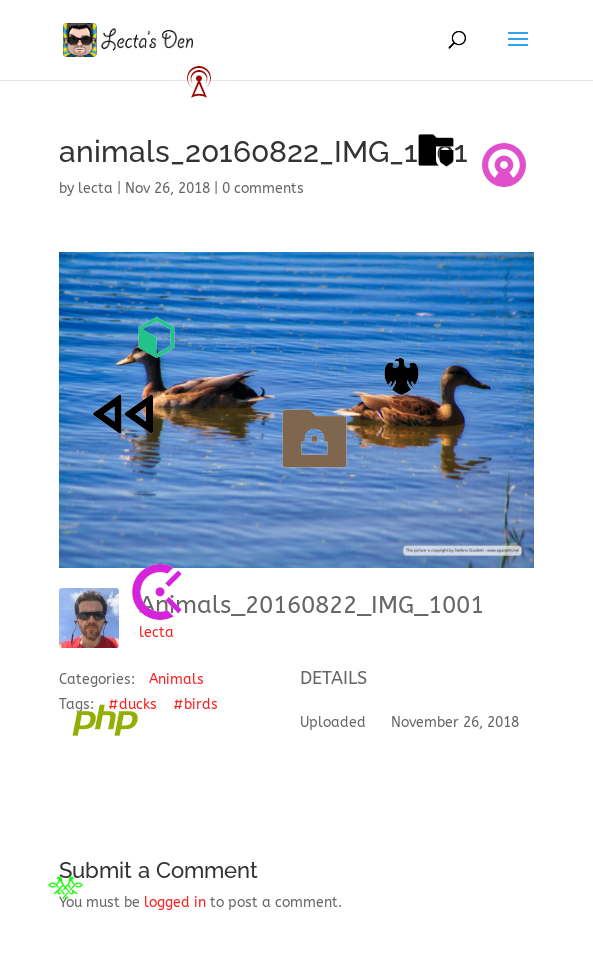  Describe the element at coordinates (65, 888) in the screenshot. I see `air serbia airline logo` at that location.